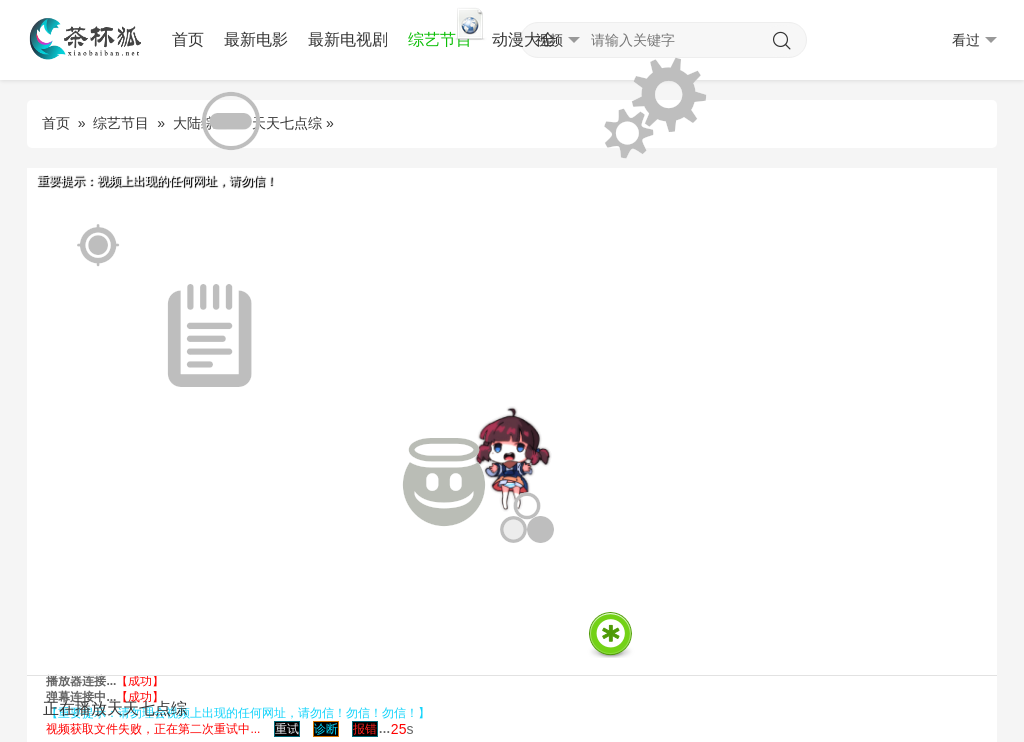 This screenshot has height=742, width=1024. What do you see at coordinates (652, 110) in the screenshot?
I see `access system settings or preferences` at bounding box center [652, 110].